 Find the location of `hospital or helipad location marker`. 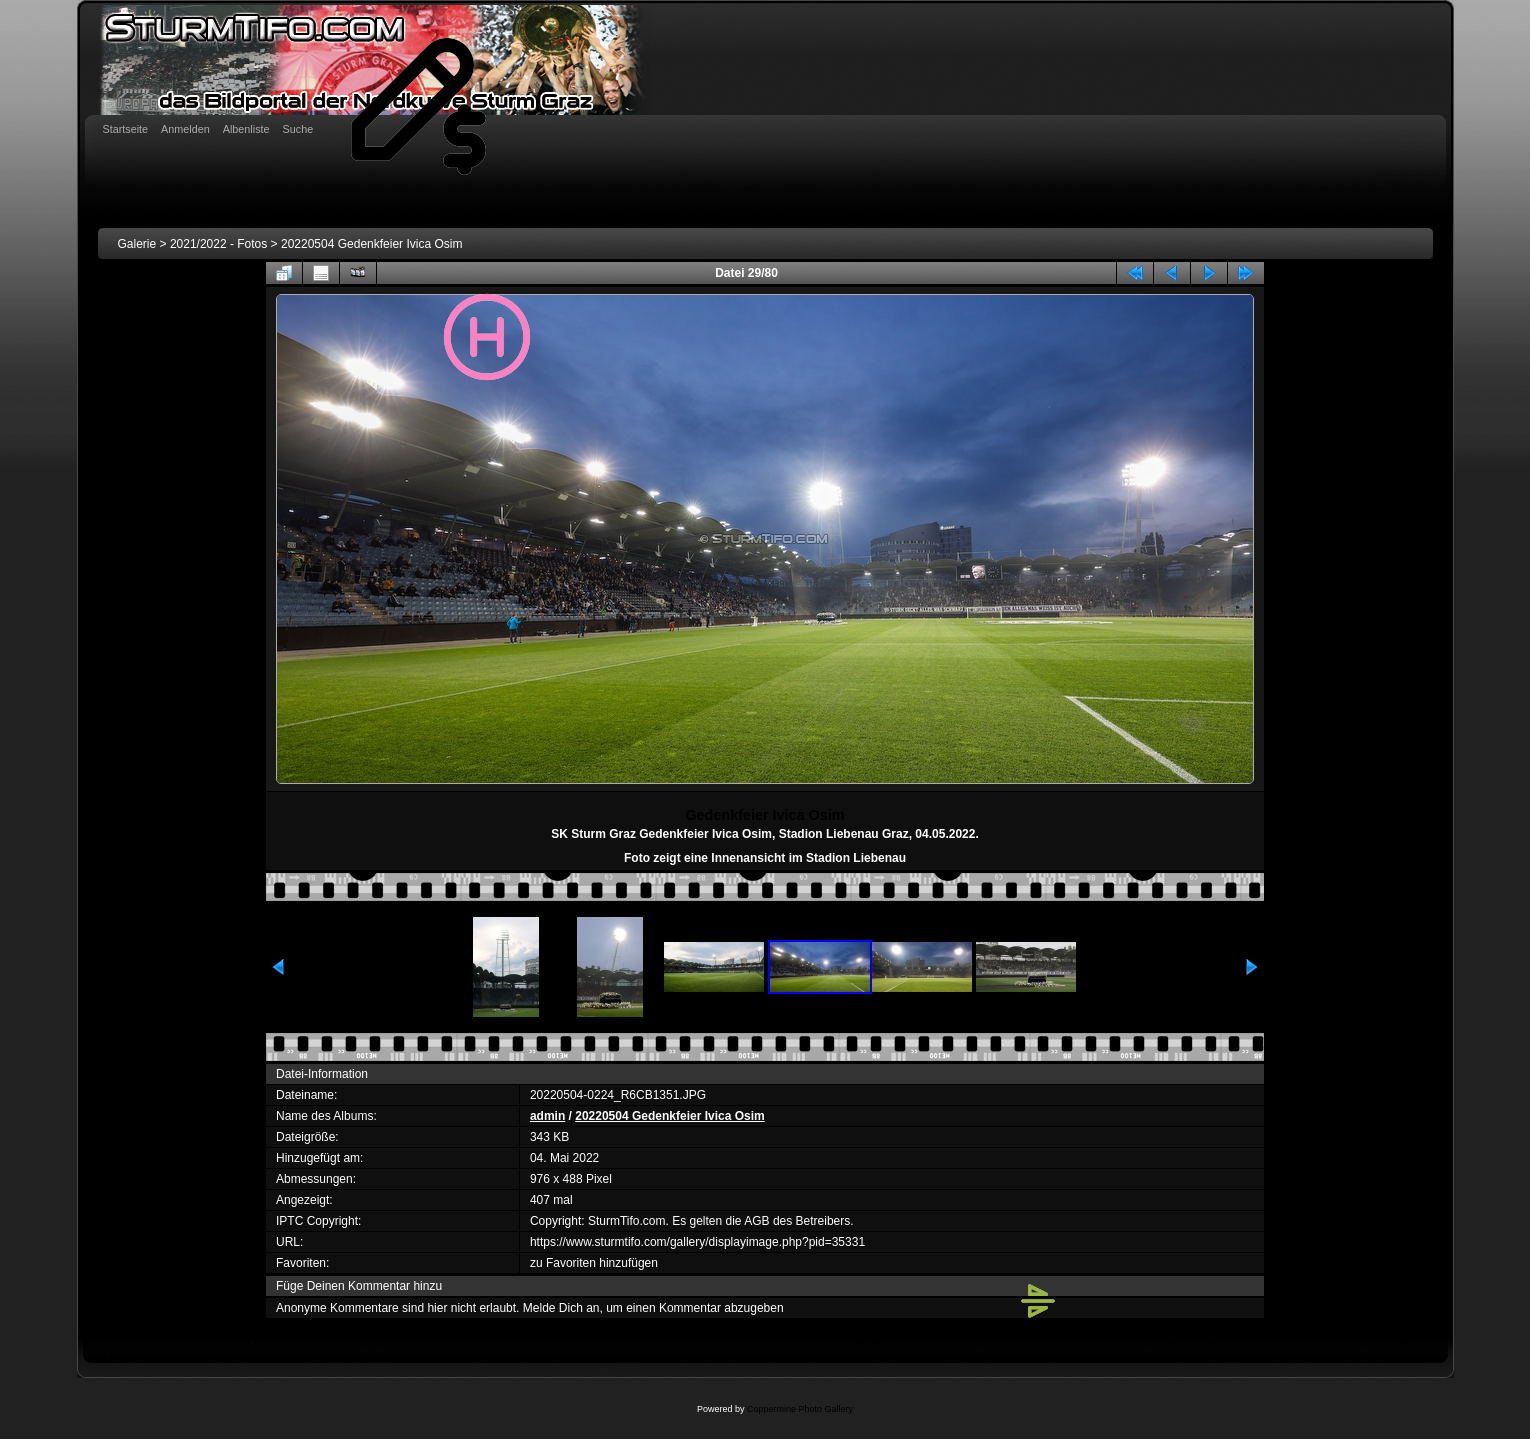

hospital or helipad location marker is located at coordinates (487, 337).